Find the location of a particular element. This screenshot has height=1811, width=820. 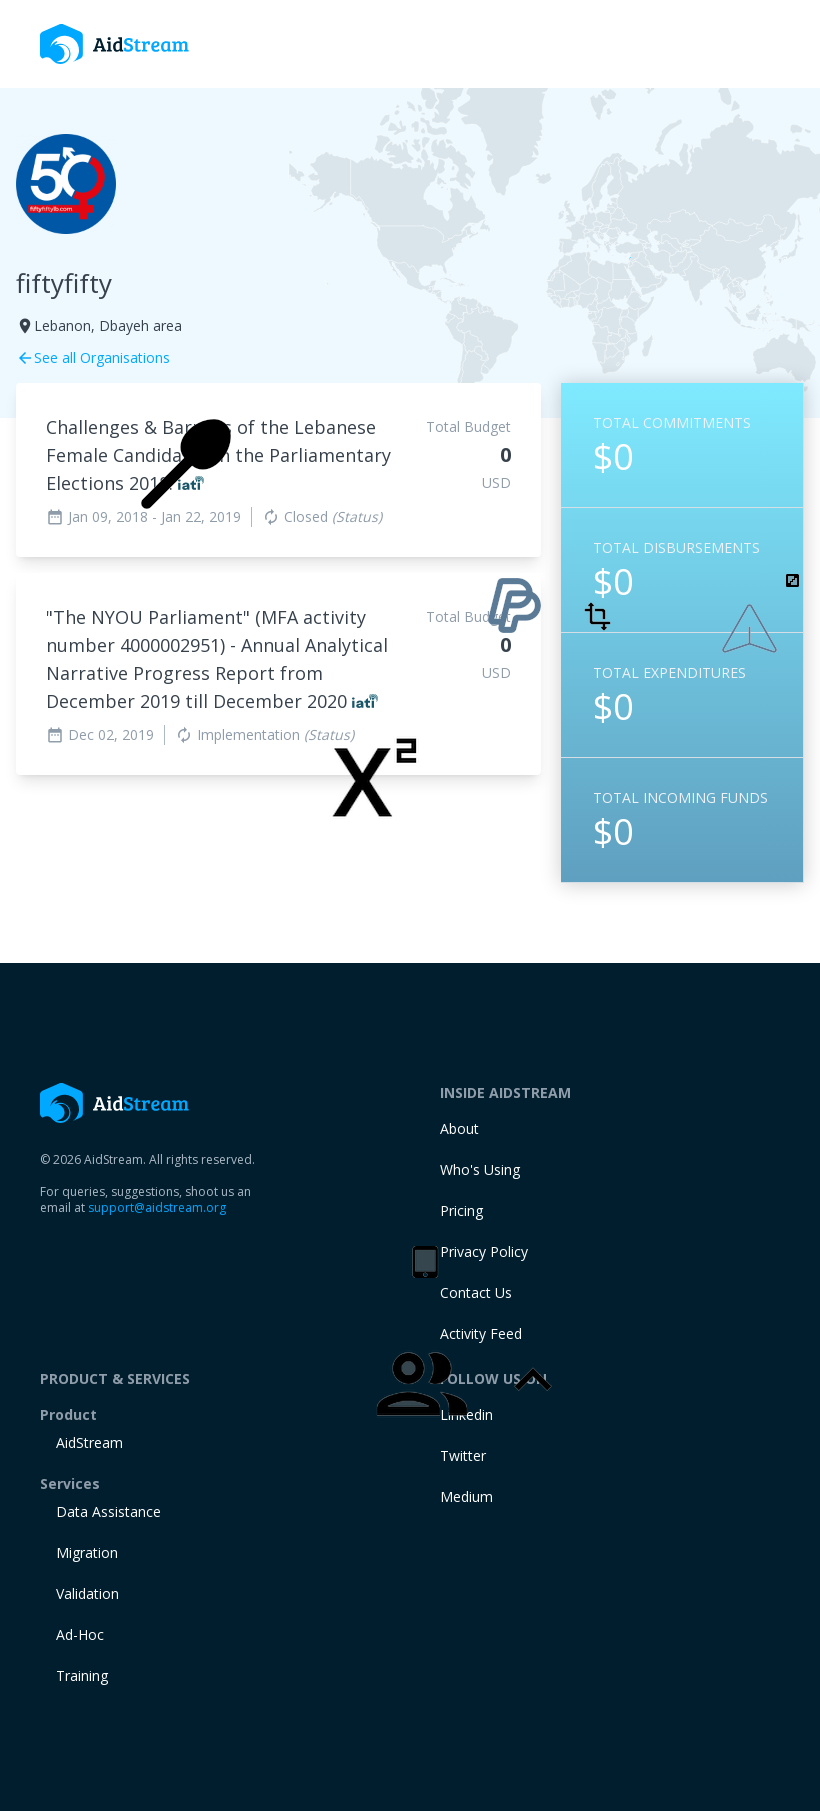

view group members is located at coordinates (422, 1384).